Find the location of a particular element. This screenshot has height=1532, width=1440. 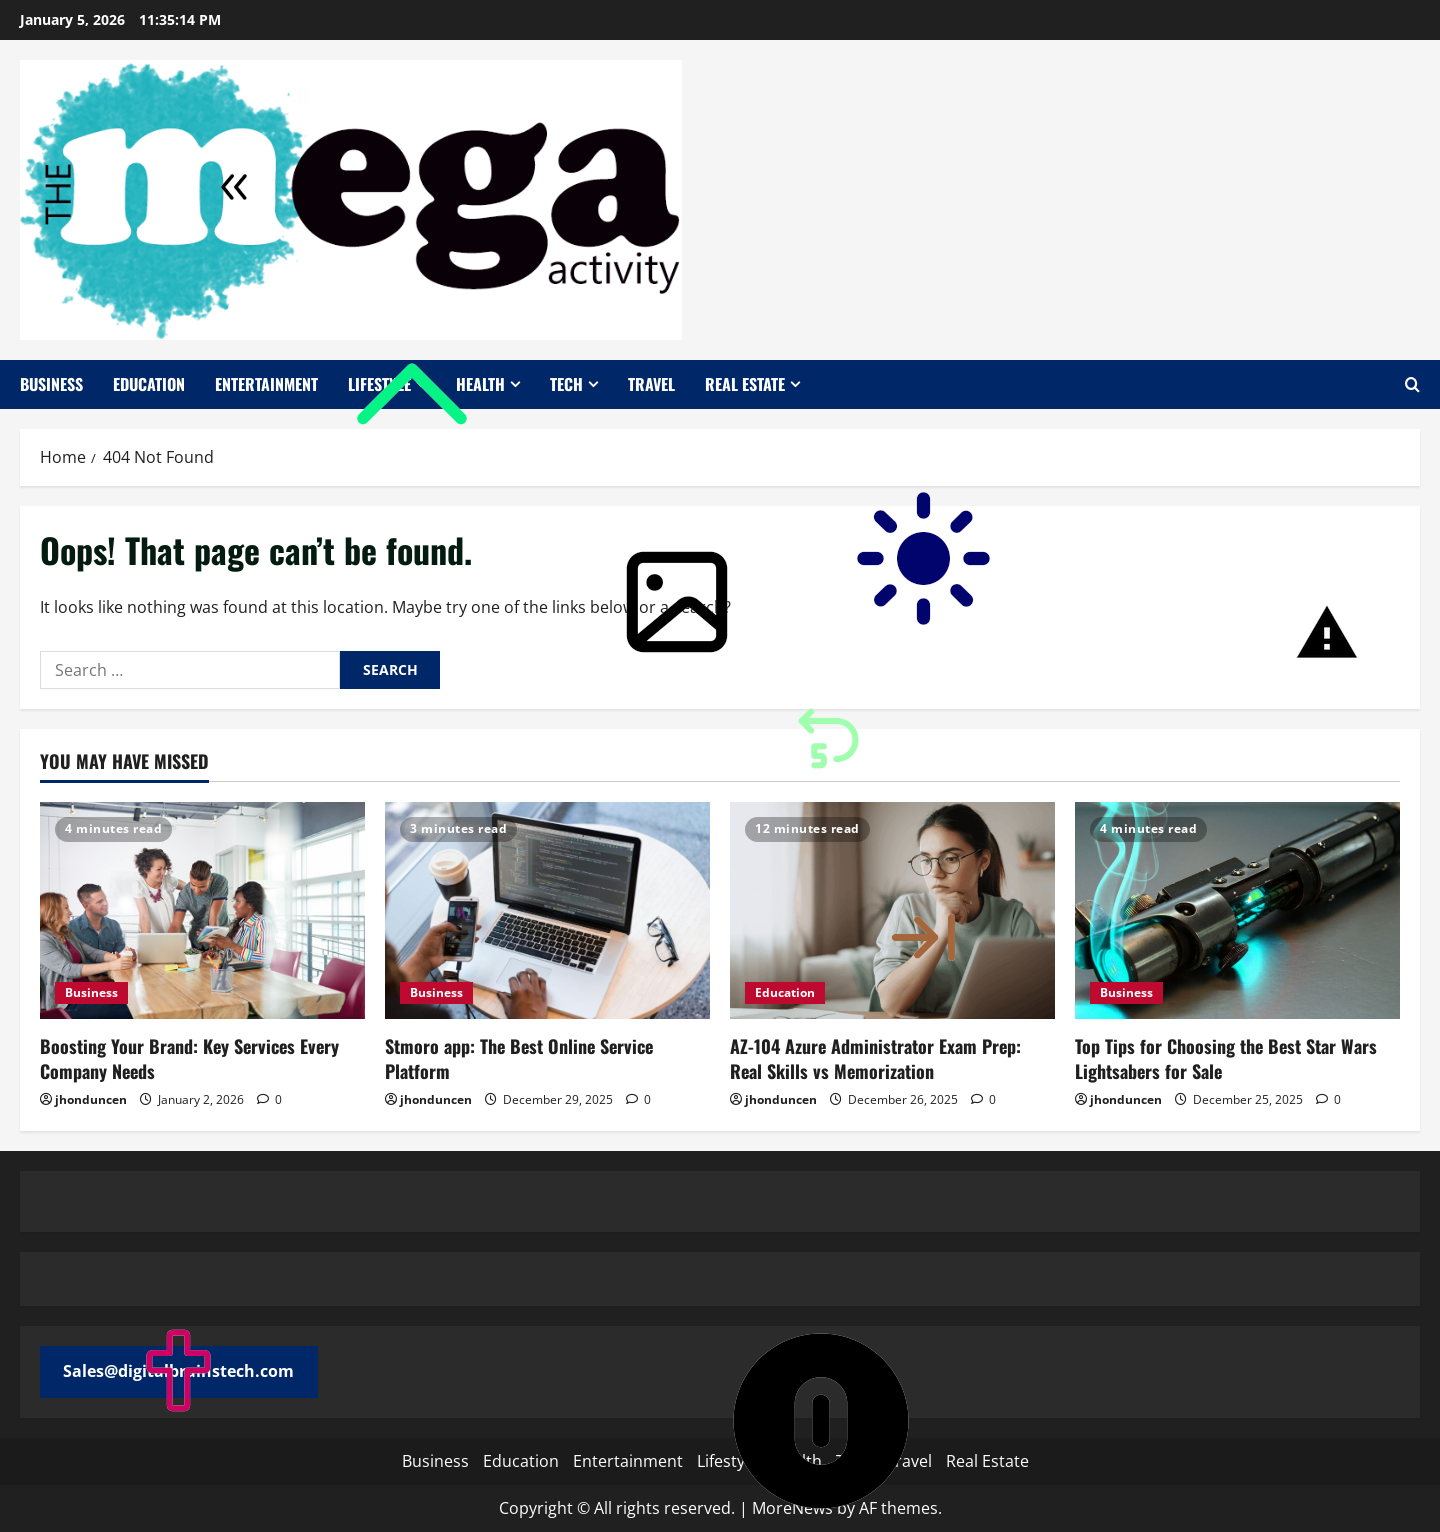

open the dial pad is located at coordinates (300, 95).